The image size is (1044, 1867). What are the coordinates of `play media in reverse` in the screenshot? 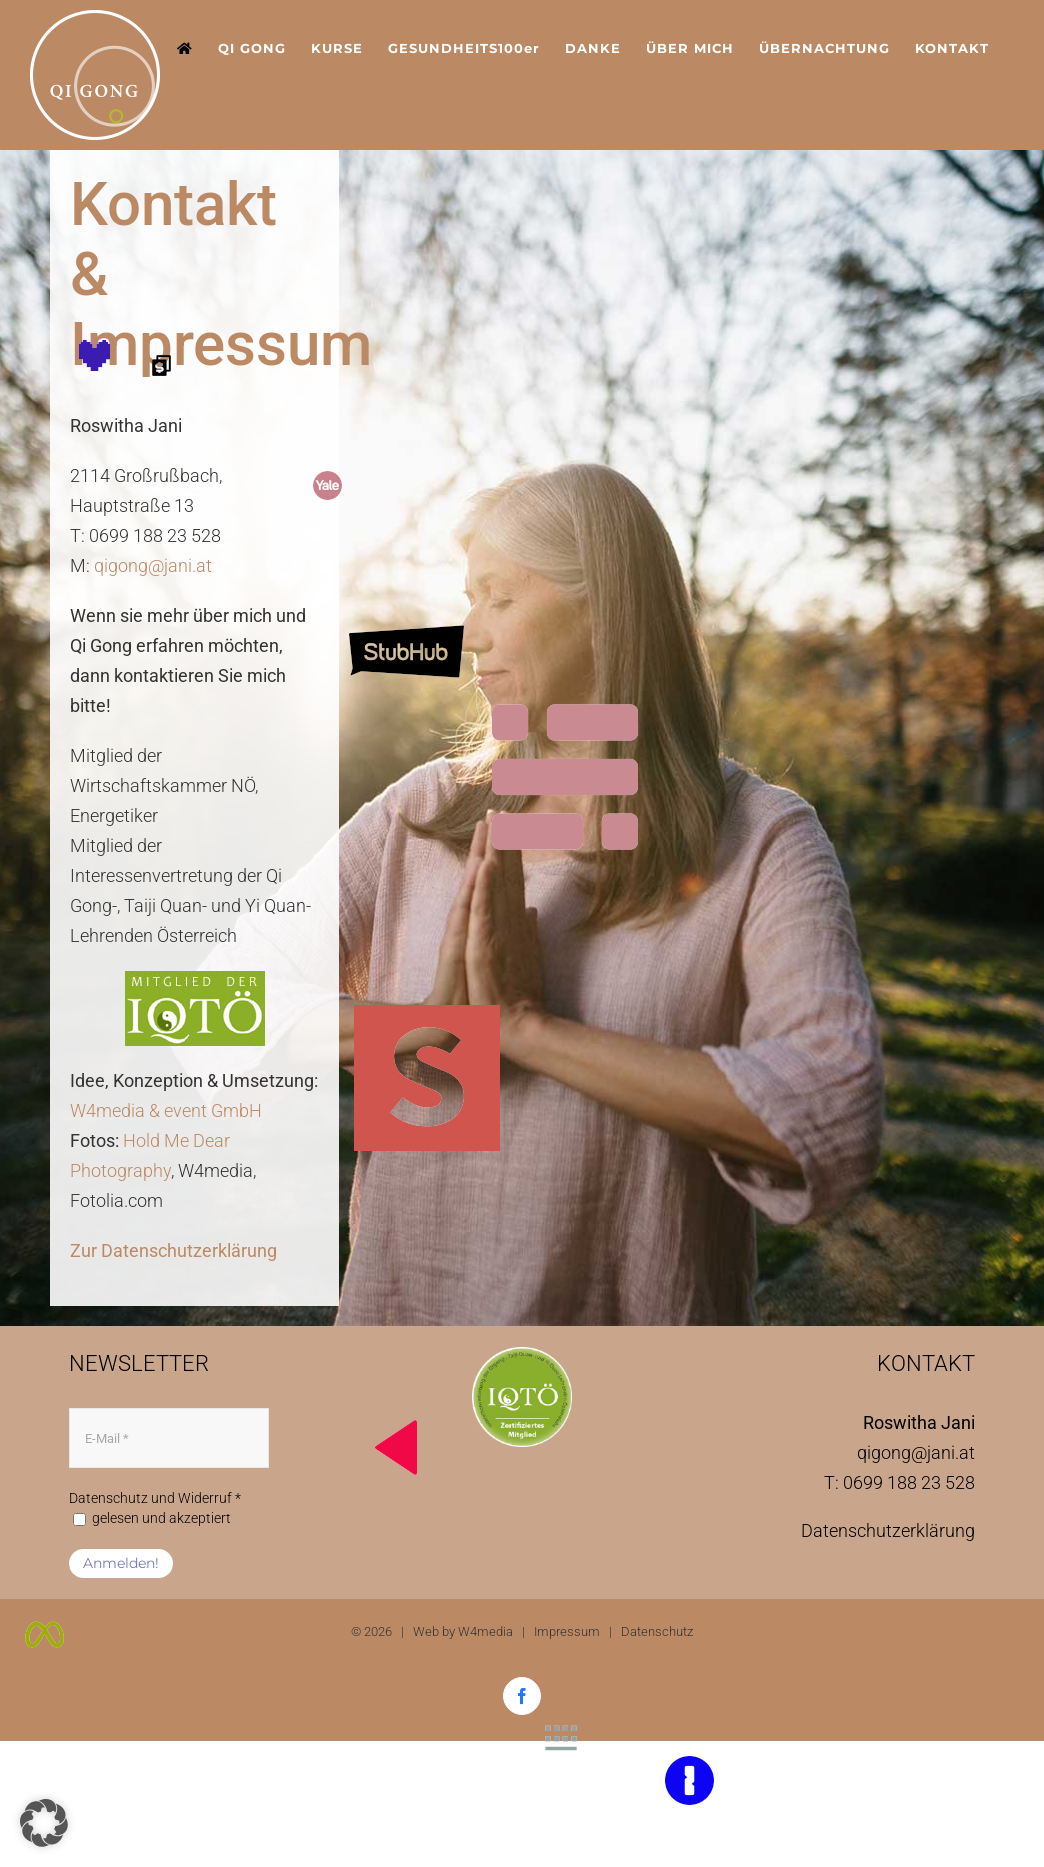 It's located at (402, 1447).